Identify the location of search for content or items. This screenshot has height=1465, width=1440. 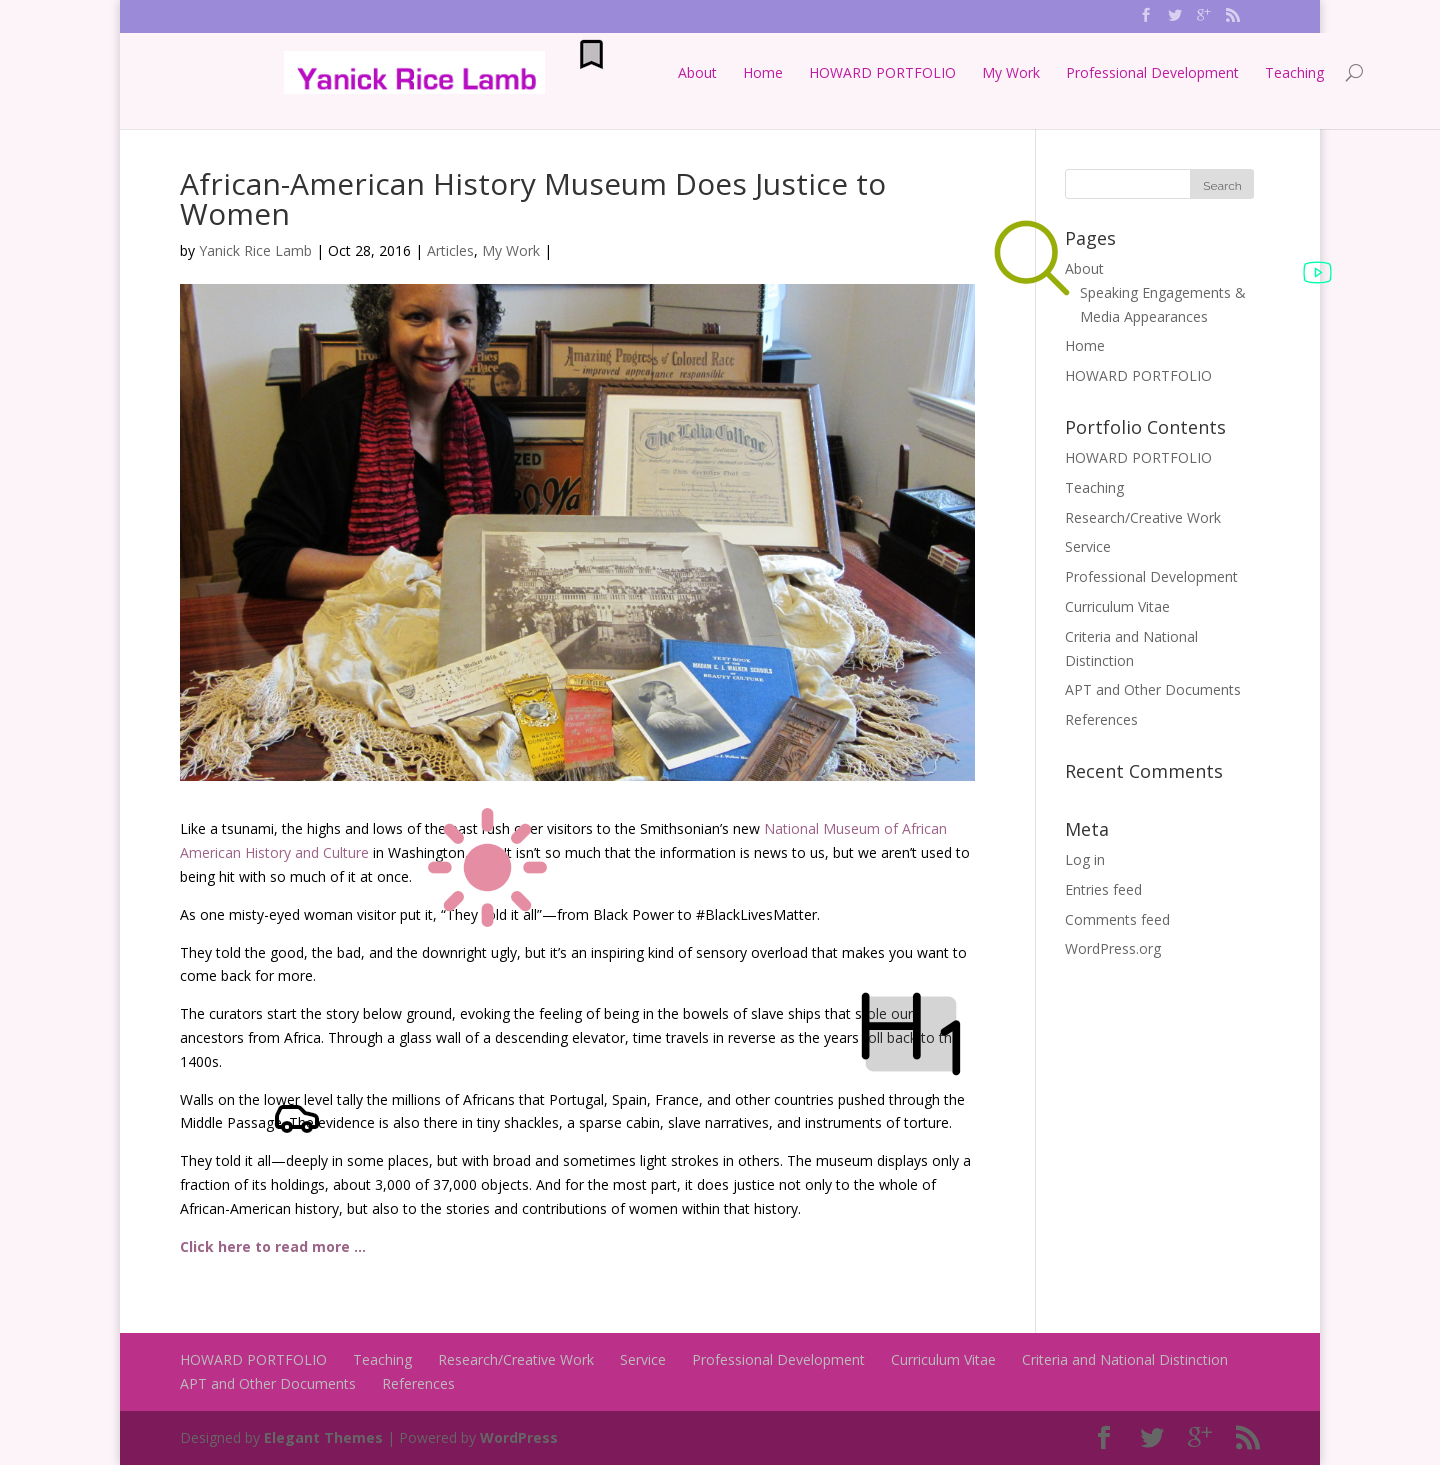
(1032, 258).